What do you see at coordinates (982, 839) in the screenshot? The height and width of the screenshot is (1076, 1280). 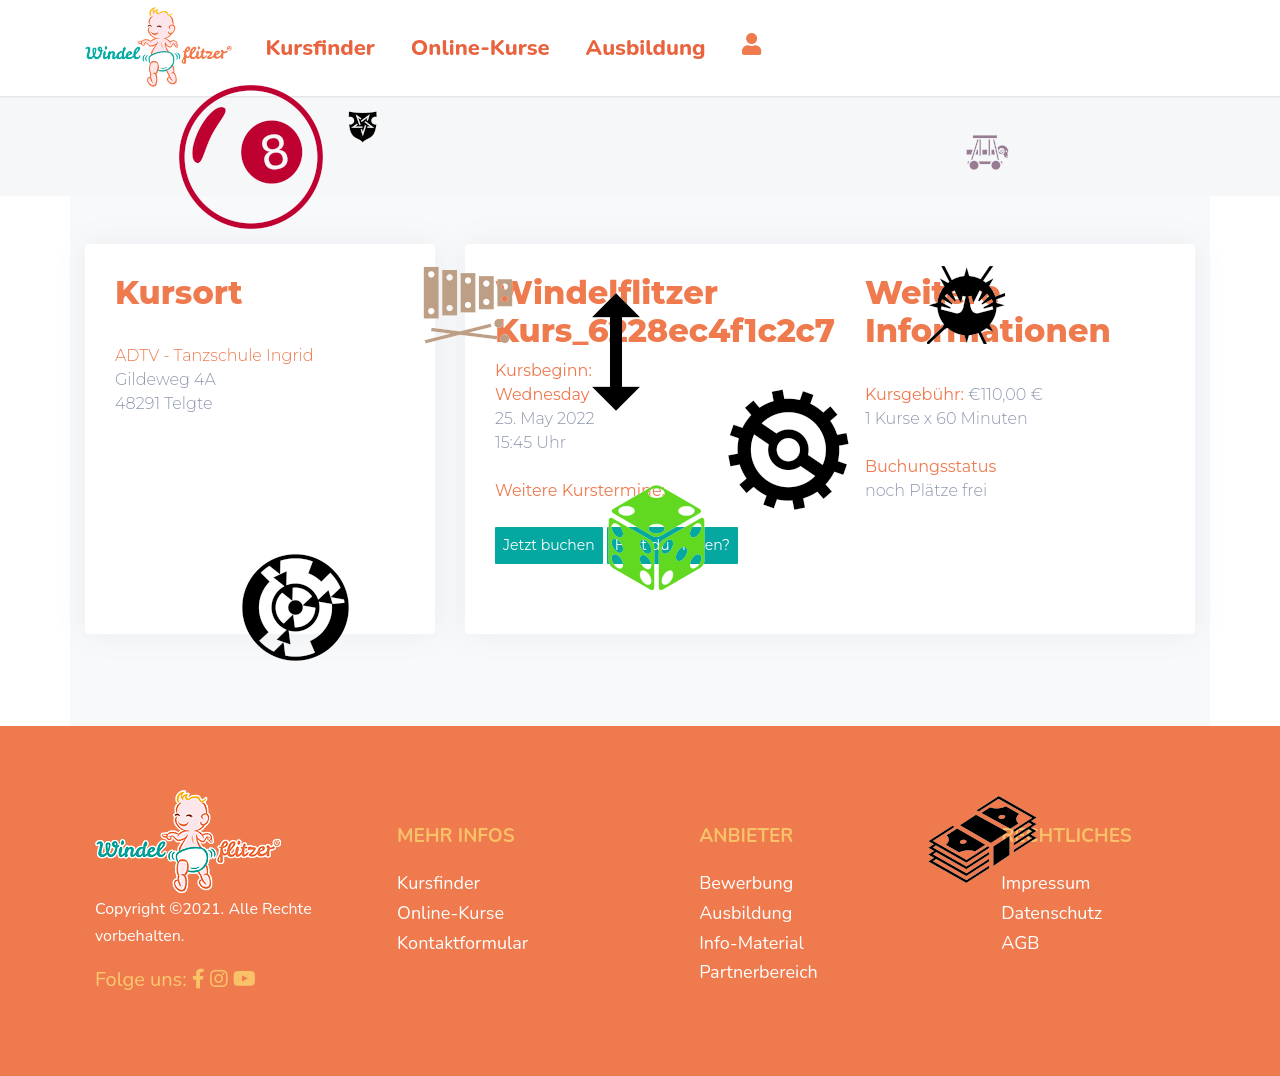 I see `view your wallet or account balance` at bounding box center [982, 839].